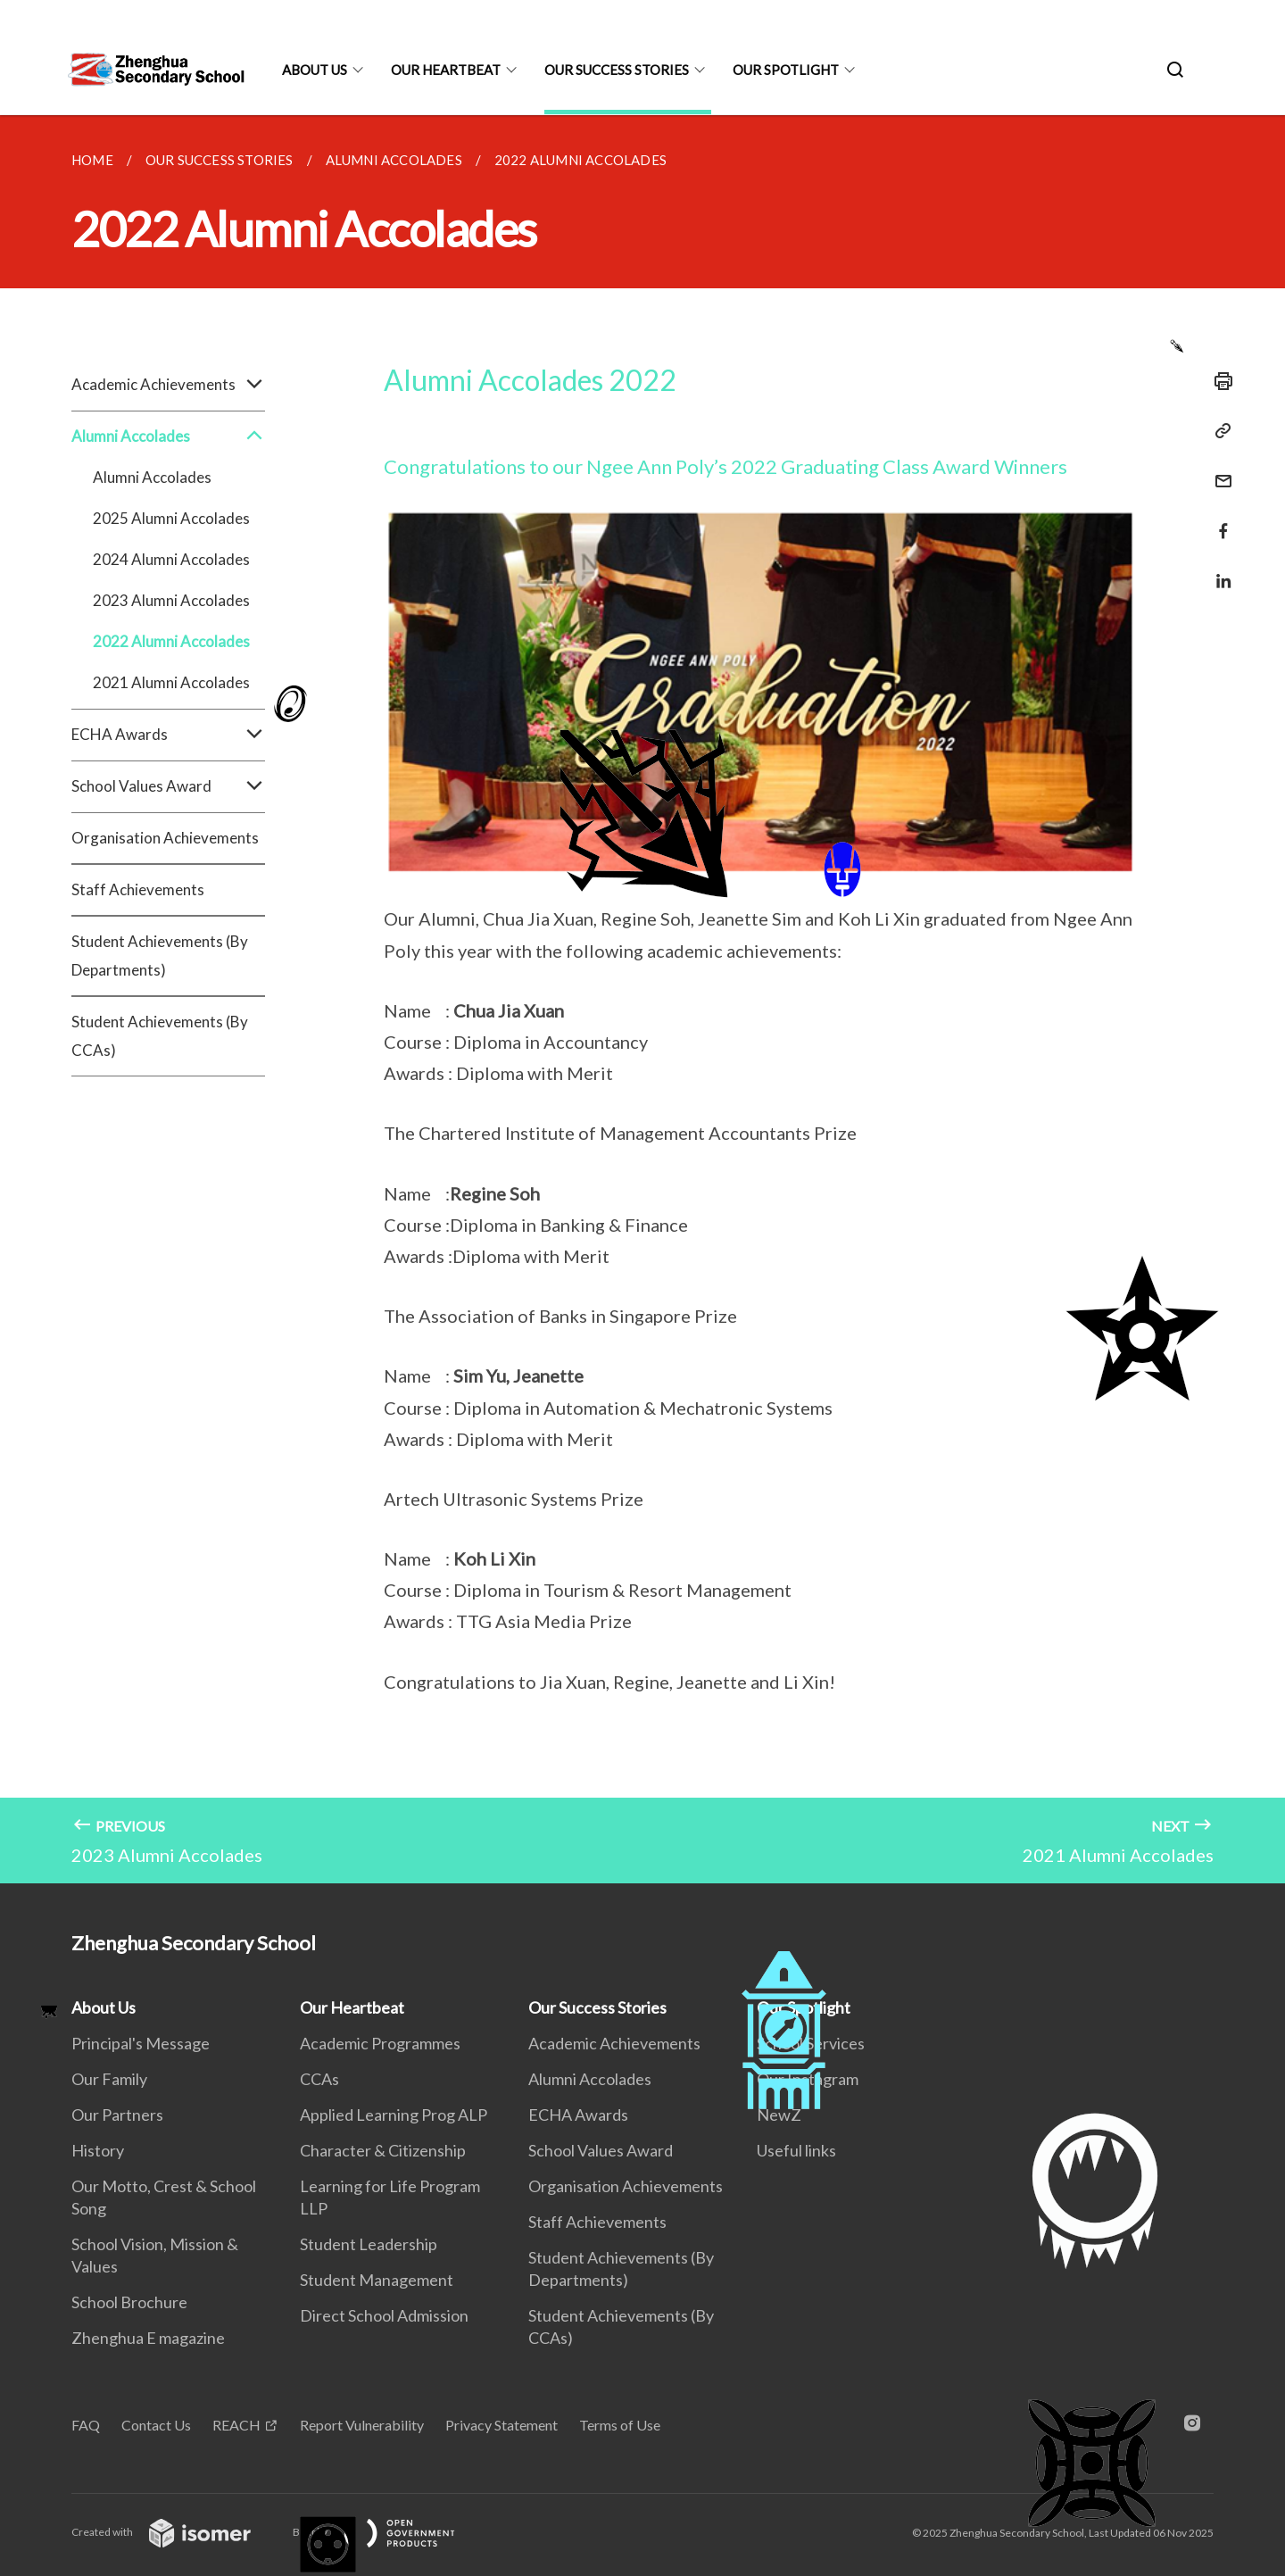  Describe the element at coordinates (327, 2544) in the screenshot. I see `indicates electrical outlet or power source location` at that location.